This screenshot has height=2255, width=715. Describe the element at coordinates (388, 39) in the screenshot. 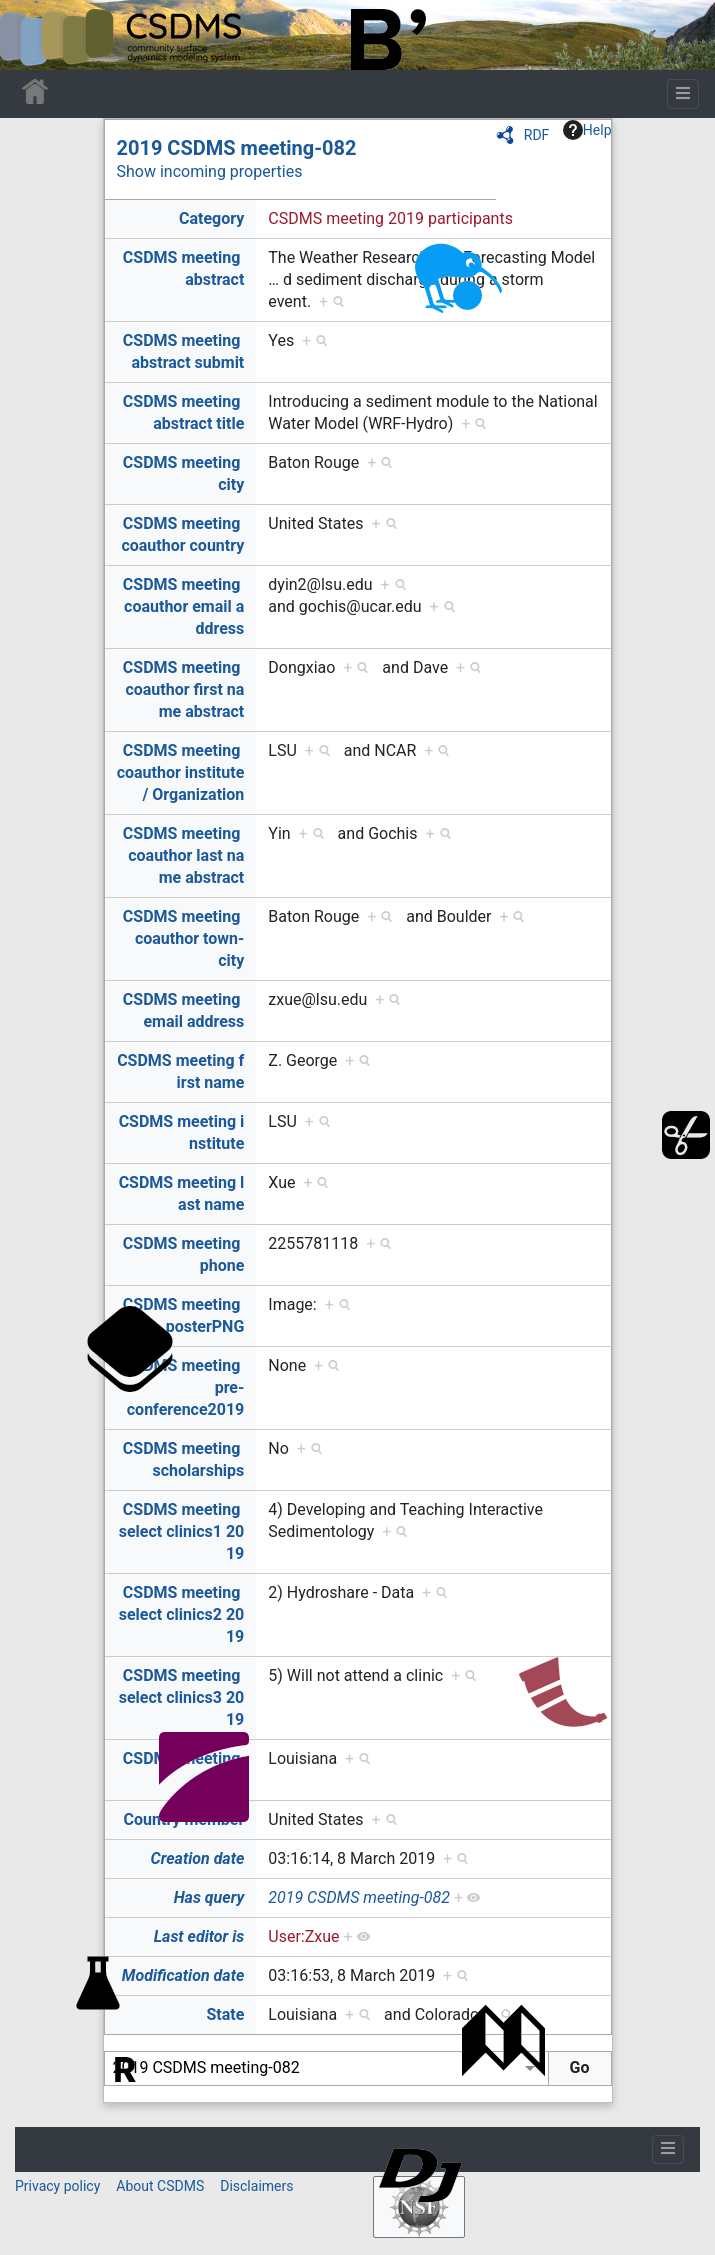

I see `open bloglovin app or website` at that location.